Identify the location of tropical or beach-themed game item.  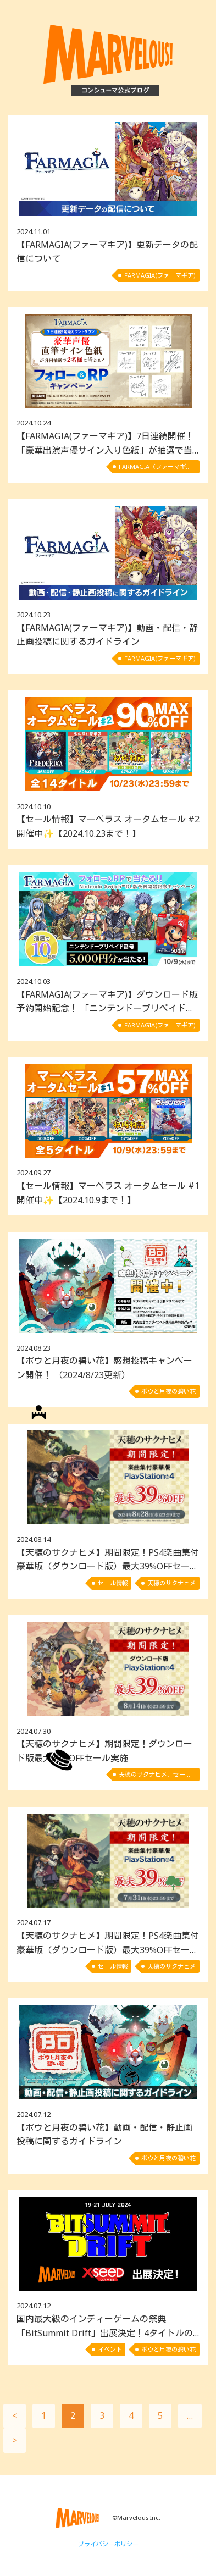
(129, 2075).